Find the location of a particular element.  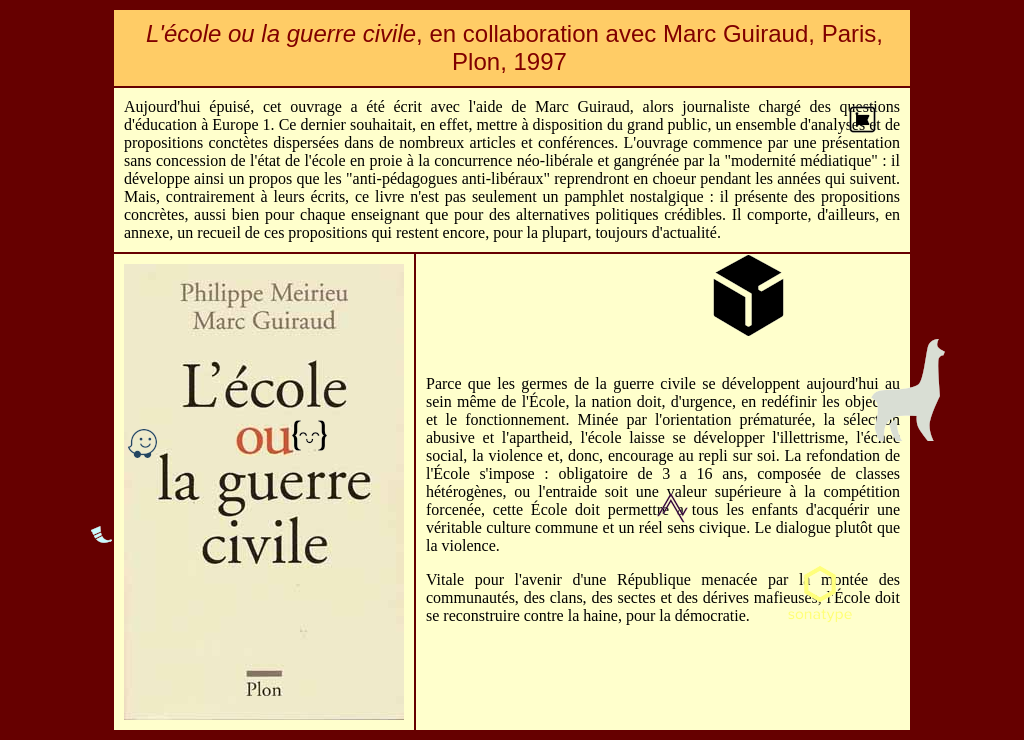

open Waze navigation app is located at coordinates (142, 443).